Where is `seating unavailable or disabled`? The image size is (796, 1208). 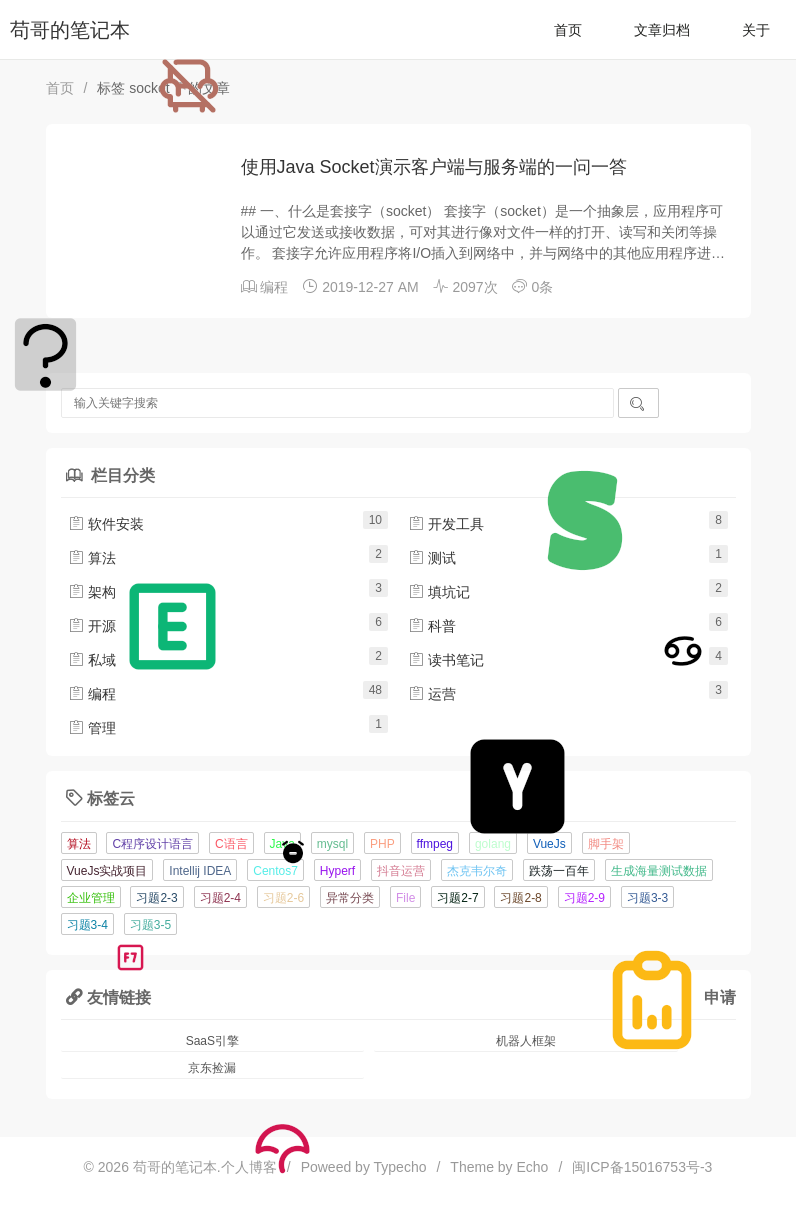 seating unavailable or disabled is located at coordinates (189, 86).